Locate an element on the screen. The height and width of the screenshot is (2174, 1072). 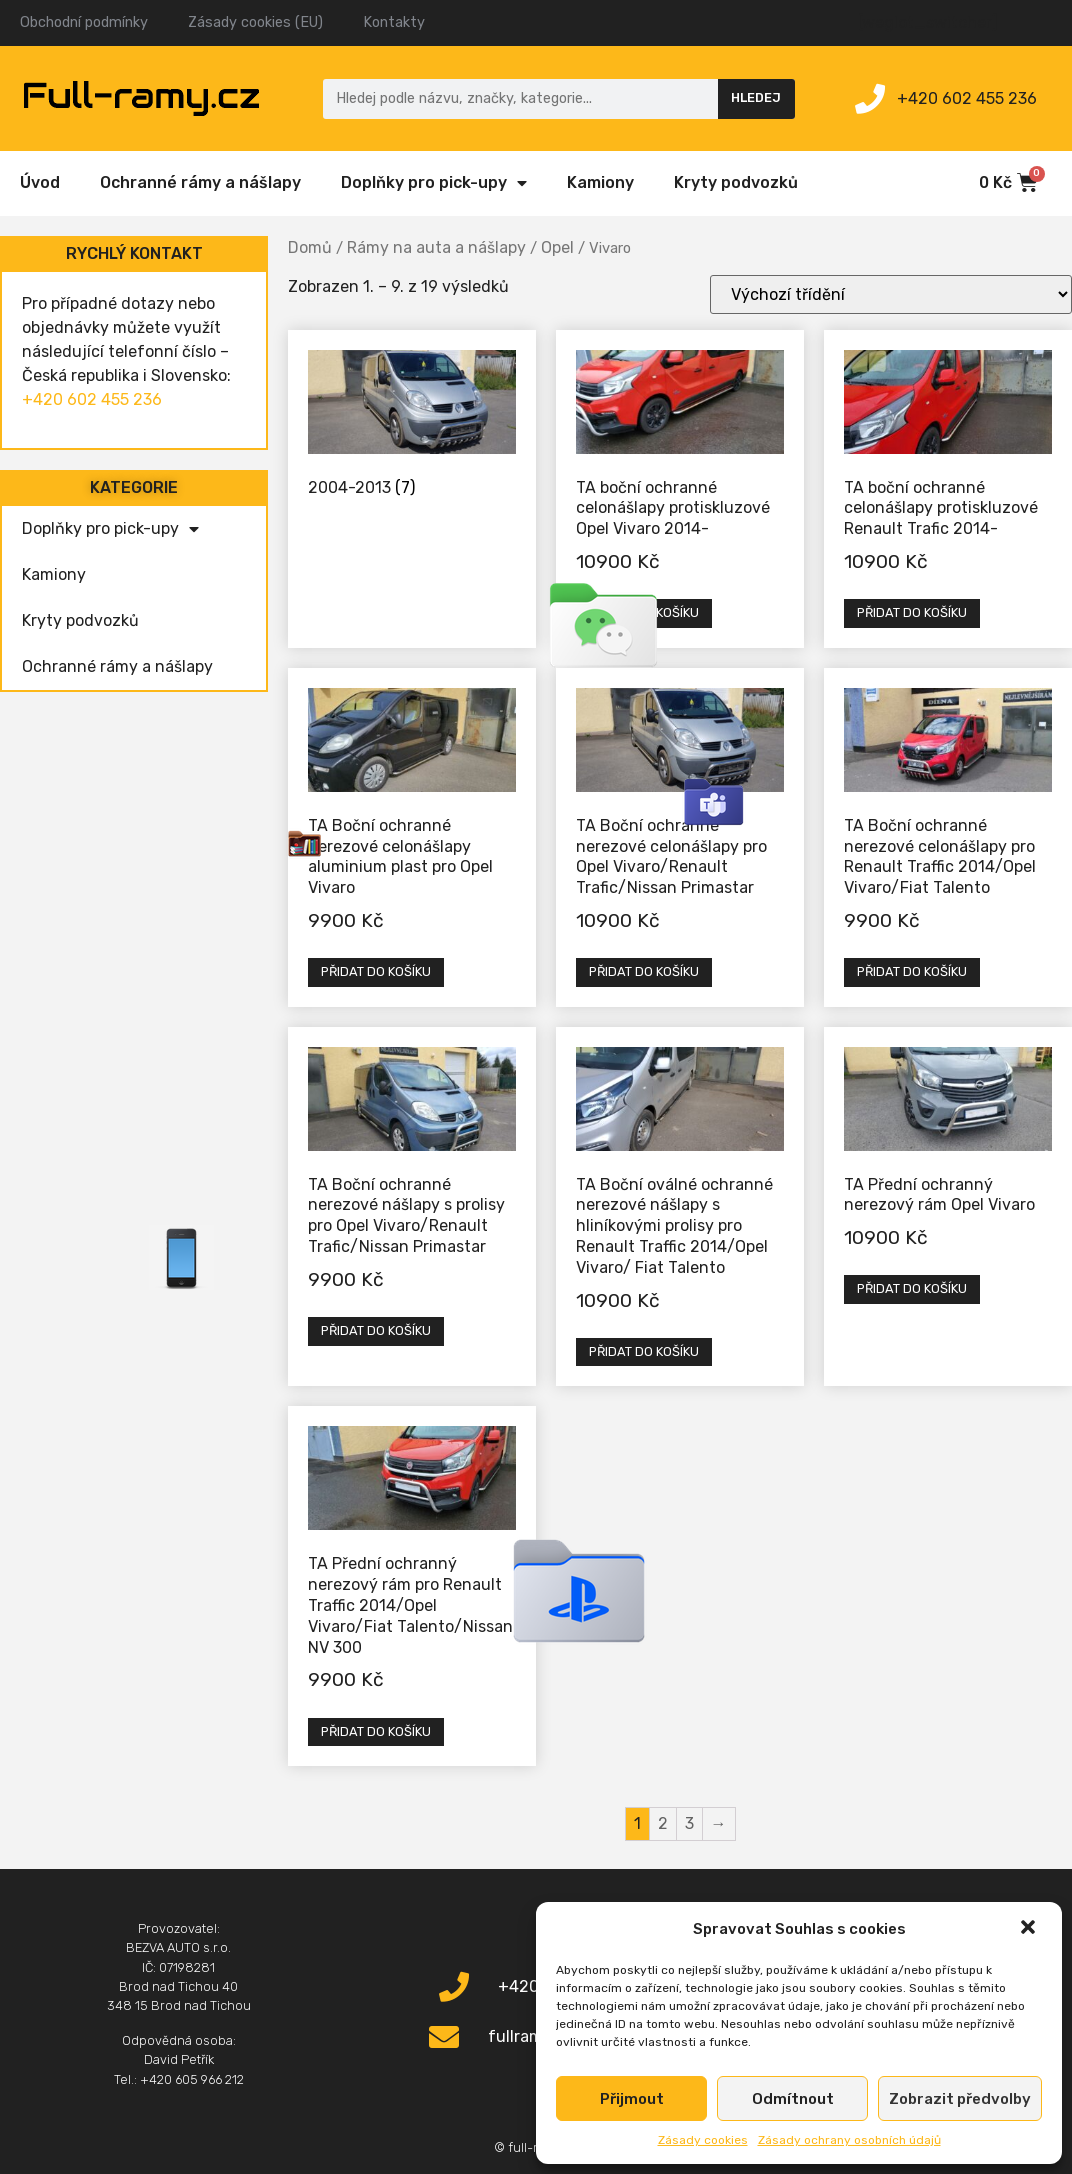
open wechat files folder is located at coordinates (603, 628).